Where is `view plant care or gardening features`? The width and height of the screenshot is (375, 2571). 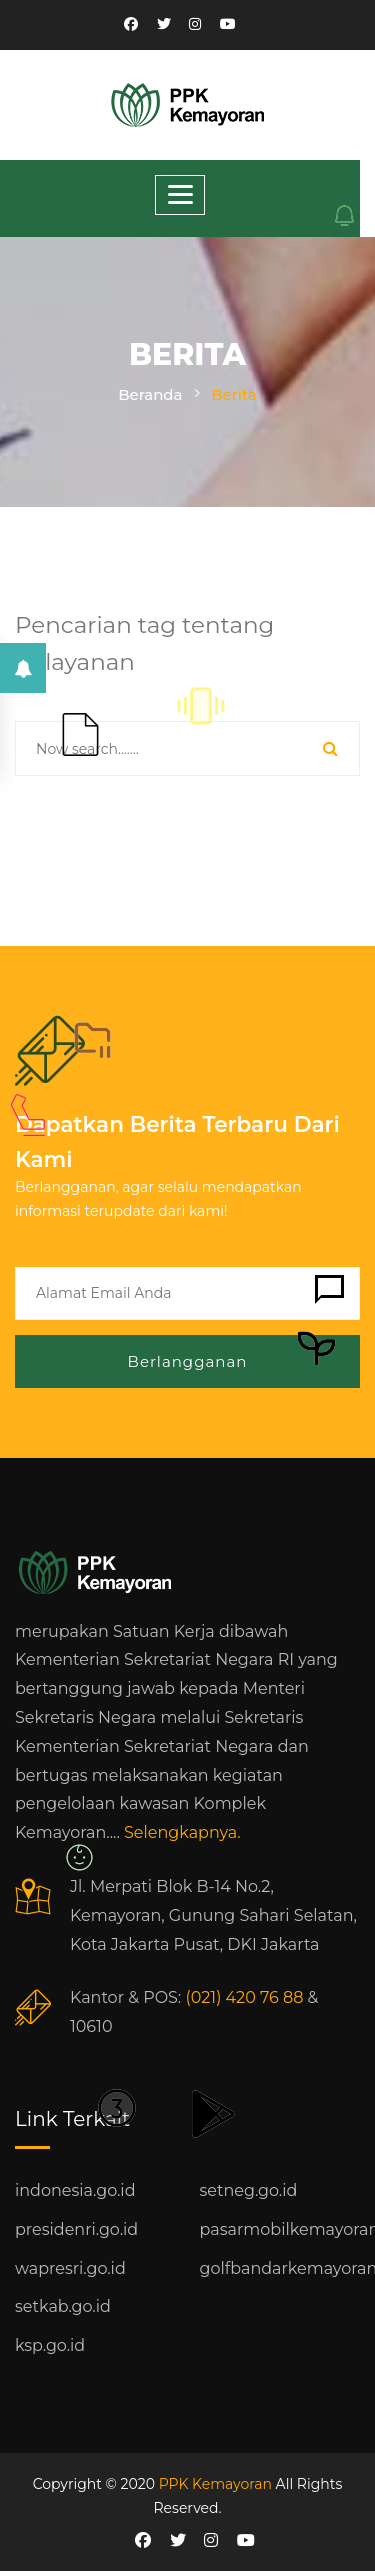 view plant care or gardening features is located at coordinates (316, 1348).